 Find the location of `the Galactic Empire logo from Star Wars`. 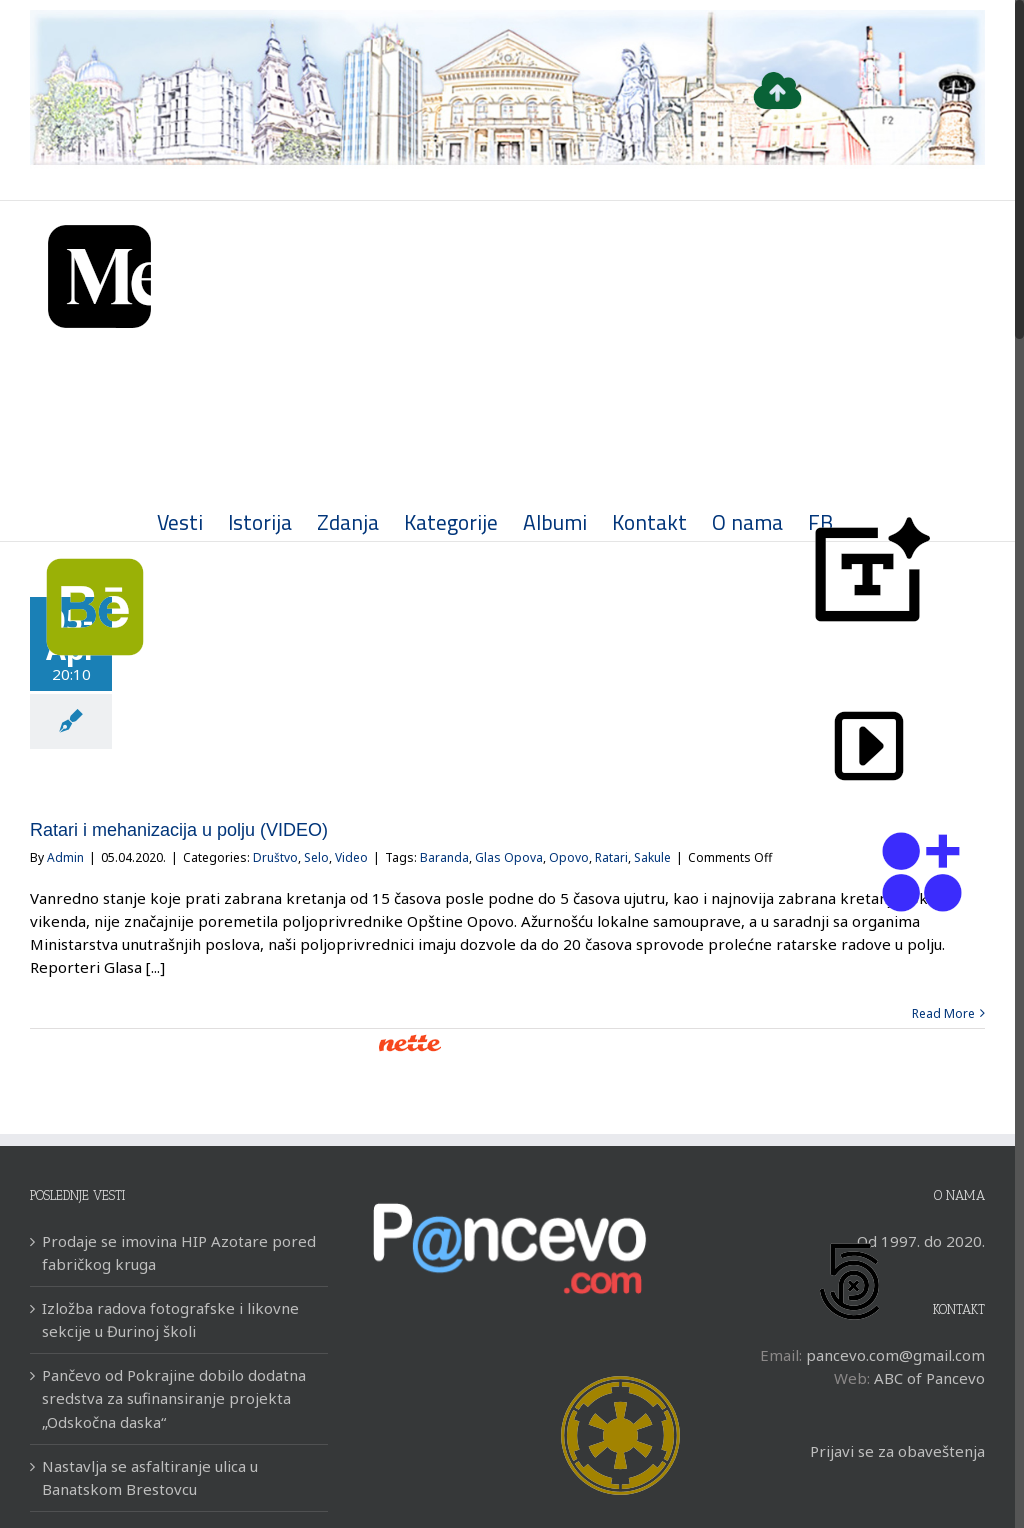

the Galactic Empire logo from Star Wars is located at coordinates (620, 1435).